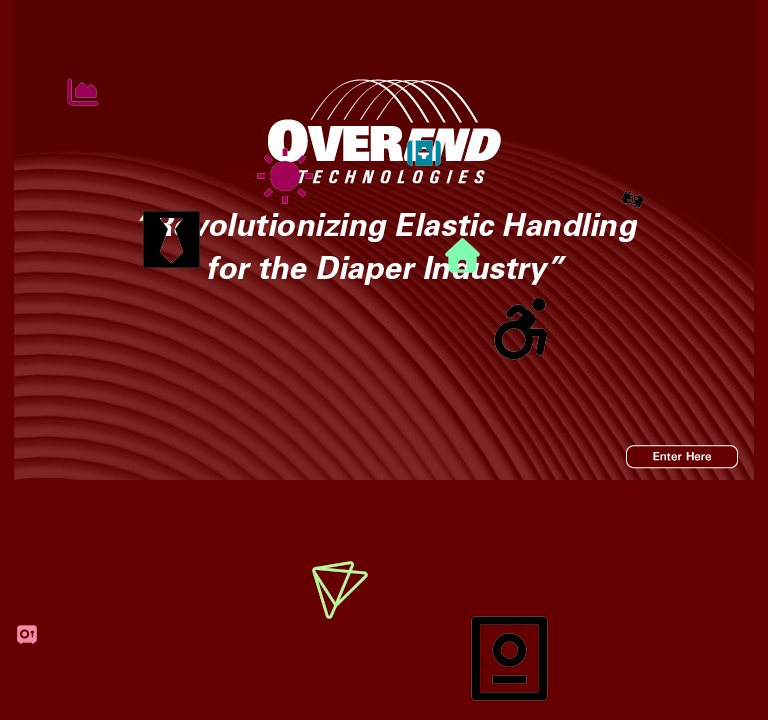 Image resolution: width=768 pixels, height=720 pixels. What do you see at coordinates (83, 92) in the screenshot?
I see `view area chart or graph data` at bounding box center [83, 92].